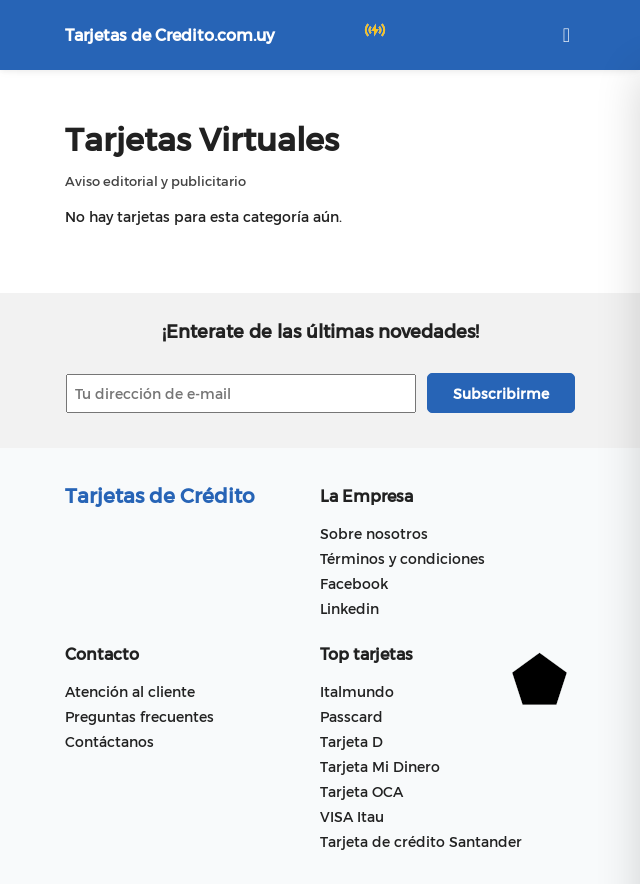 The height and width of the screenshot is (884, 640). Describe the element at coordinates (539, 681) in the screenshot. I see `pentagon shape tool for design applications` at that location.